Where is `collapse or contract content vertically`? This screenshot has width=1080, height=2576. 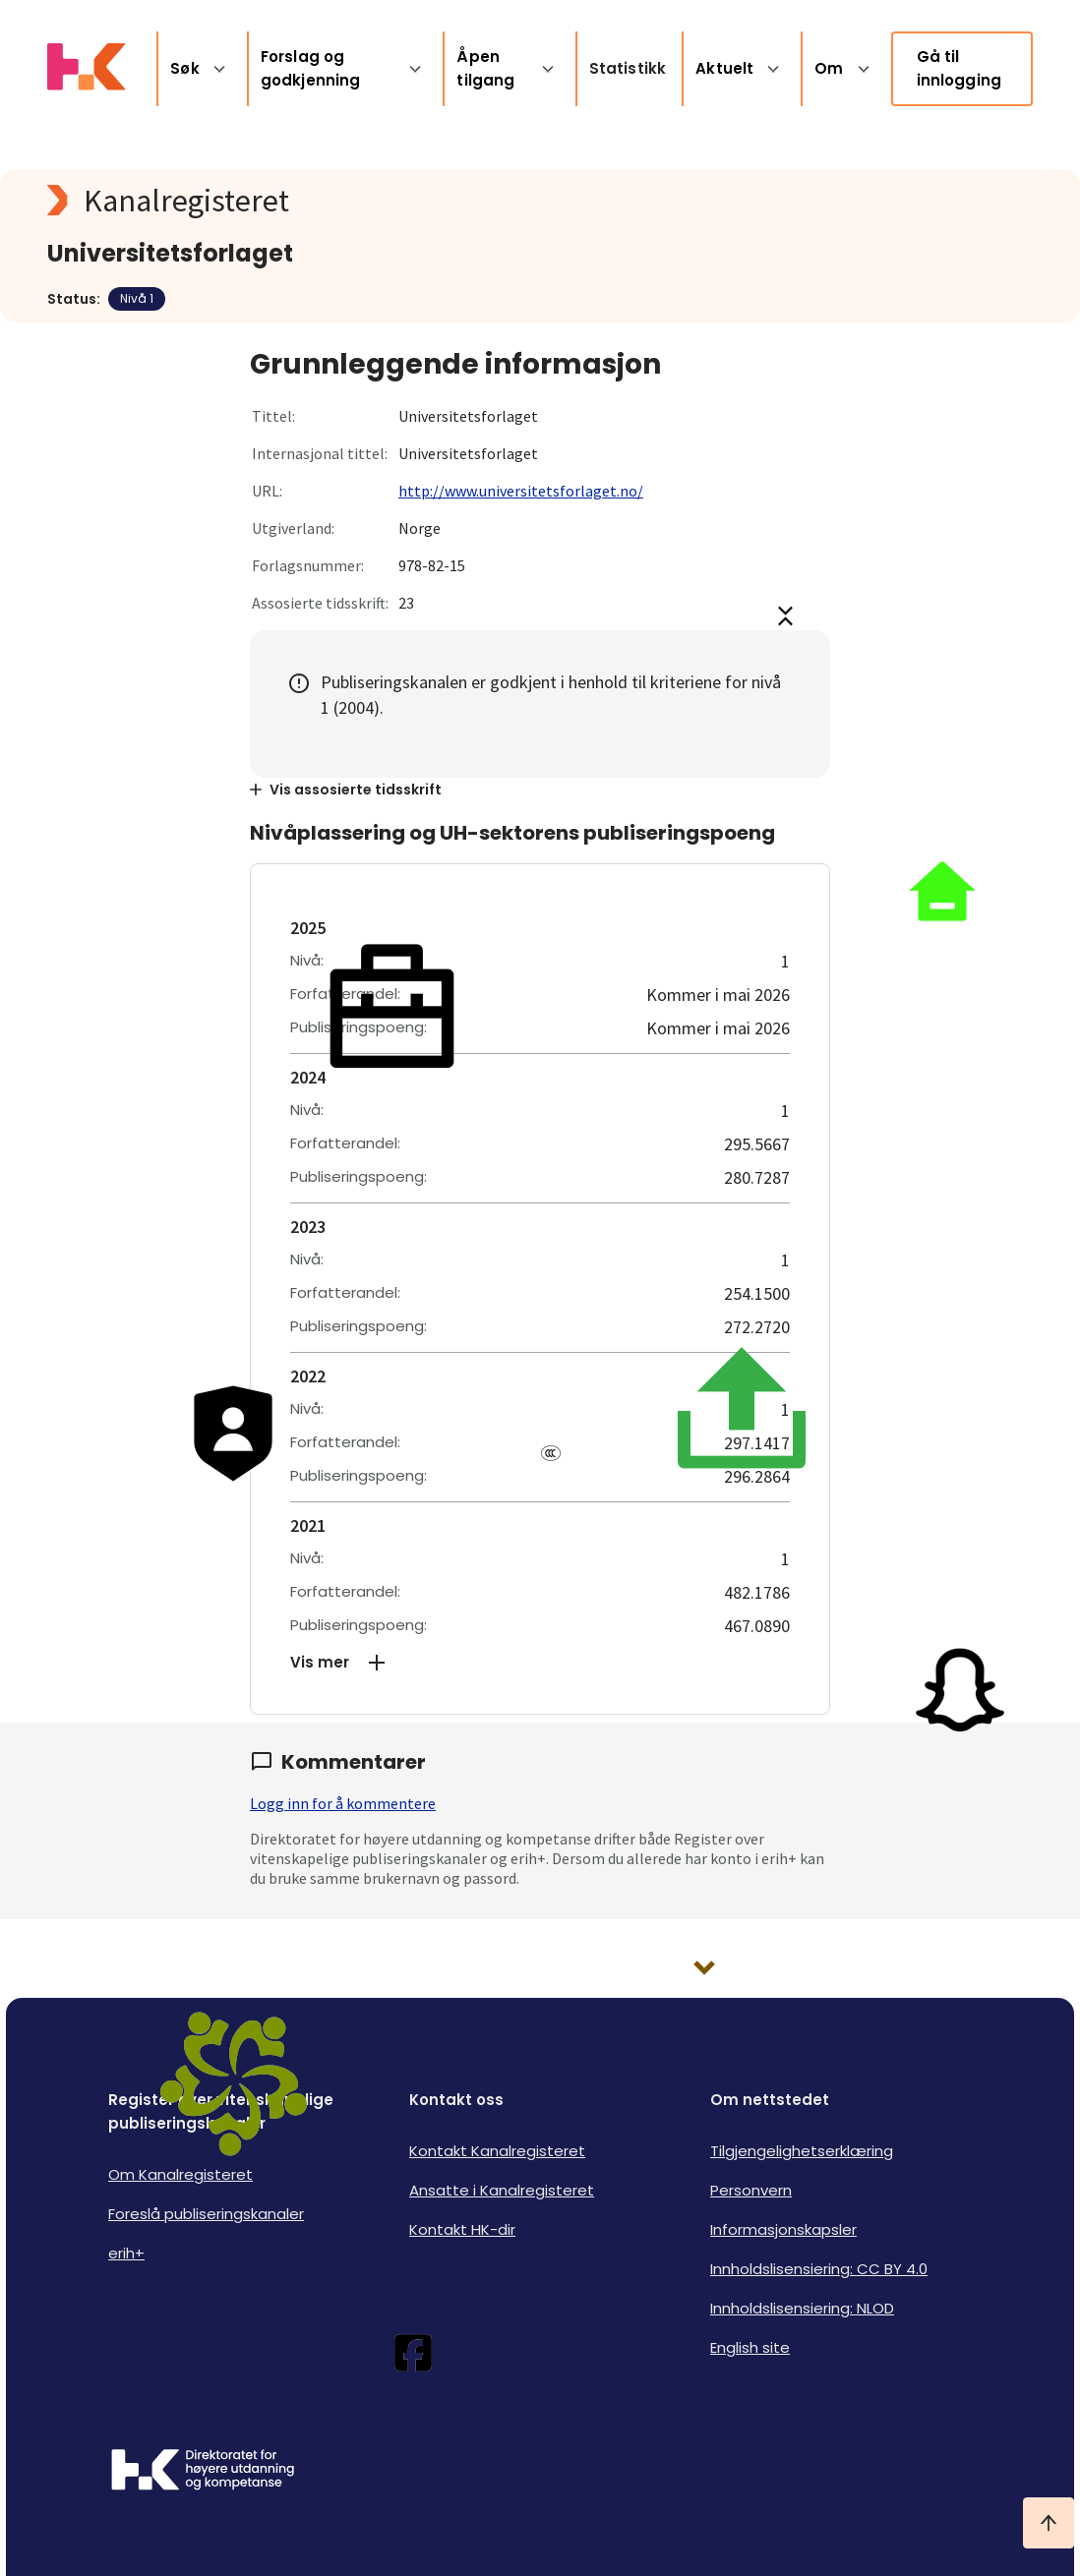
collapse or contract content vertically is located at coordinates (785, 615).